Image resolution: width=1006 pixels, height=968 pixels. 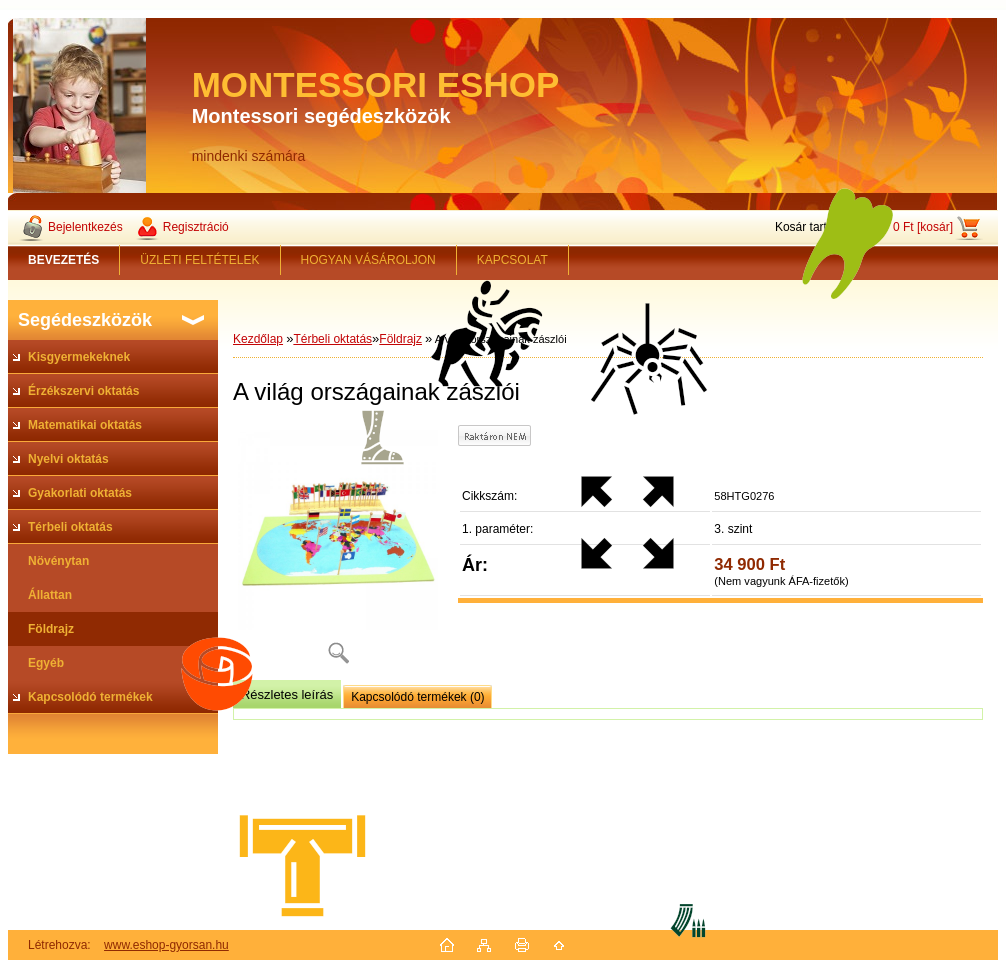 What do you see at coordinates (847, 243) in the screenshot?
I see `access dental health information` at bounding box center [847, 243].